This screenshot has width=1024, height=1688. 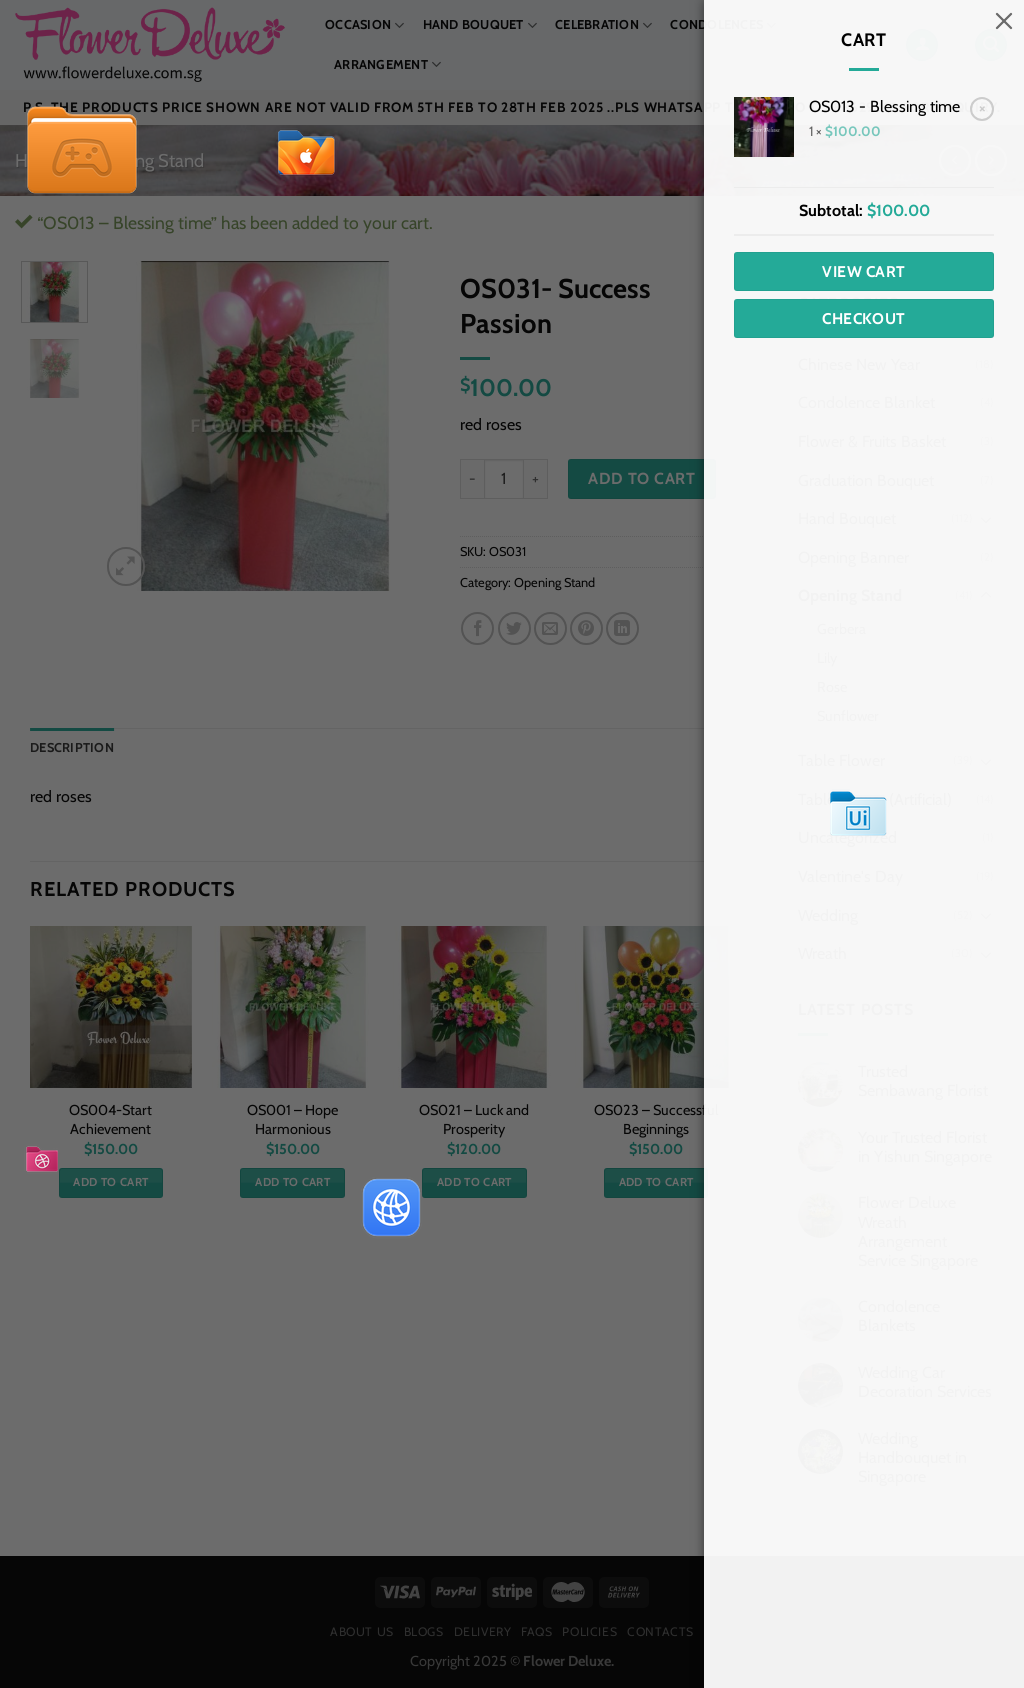 I want to click on open your games folder, so click(x=82, y=150).